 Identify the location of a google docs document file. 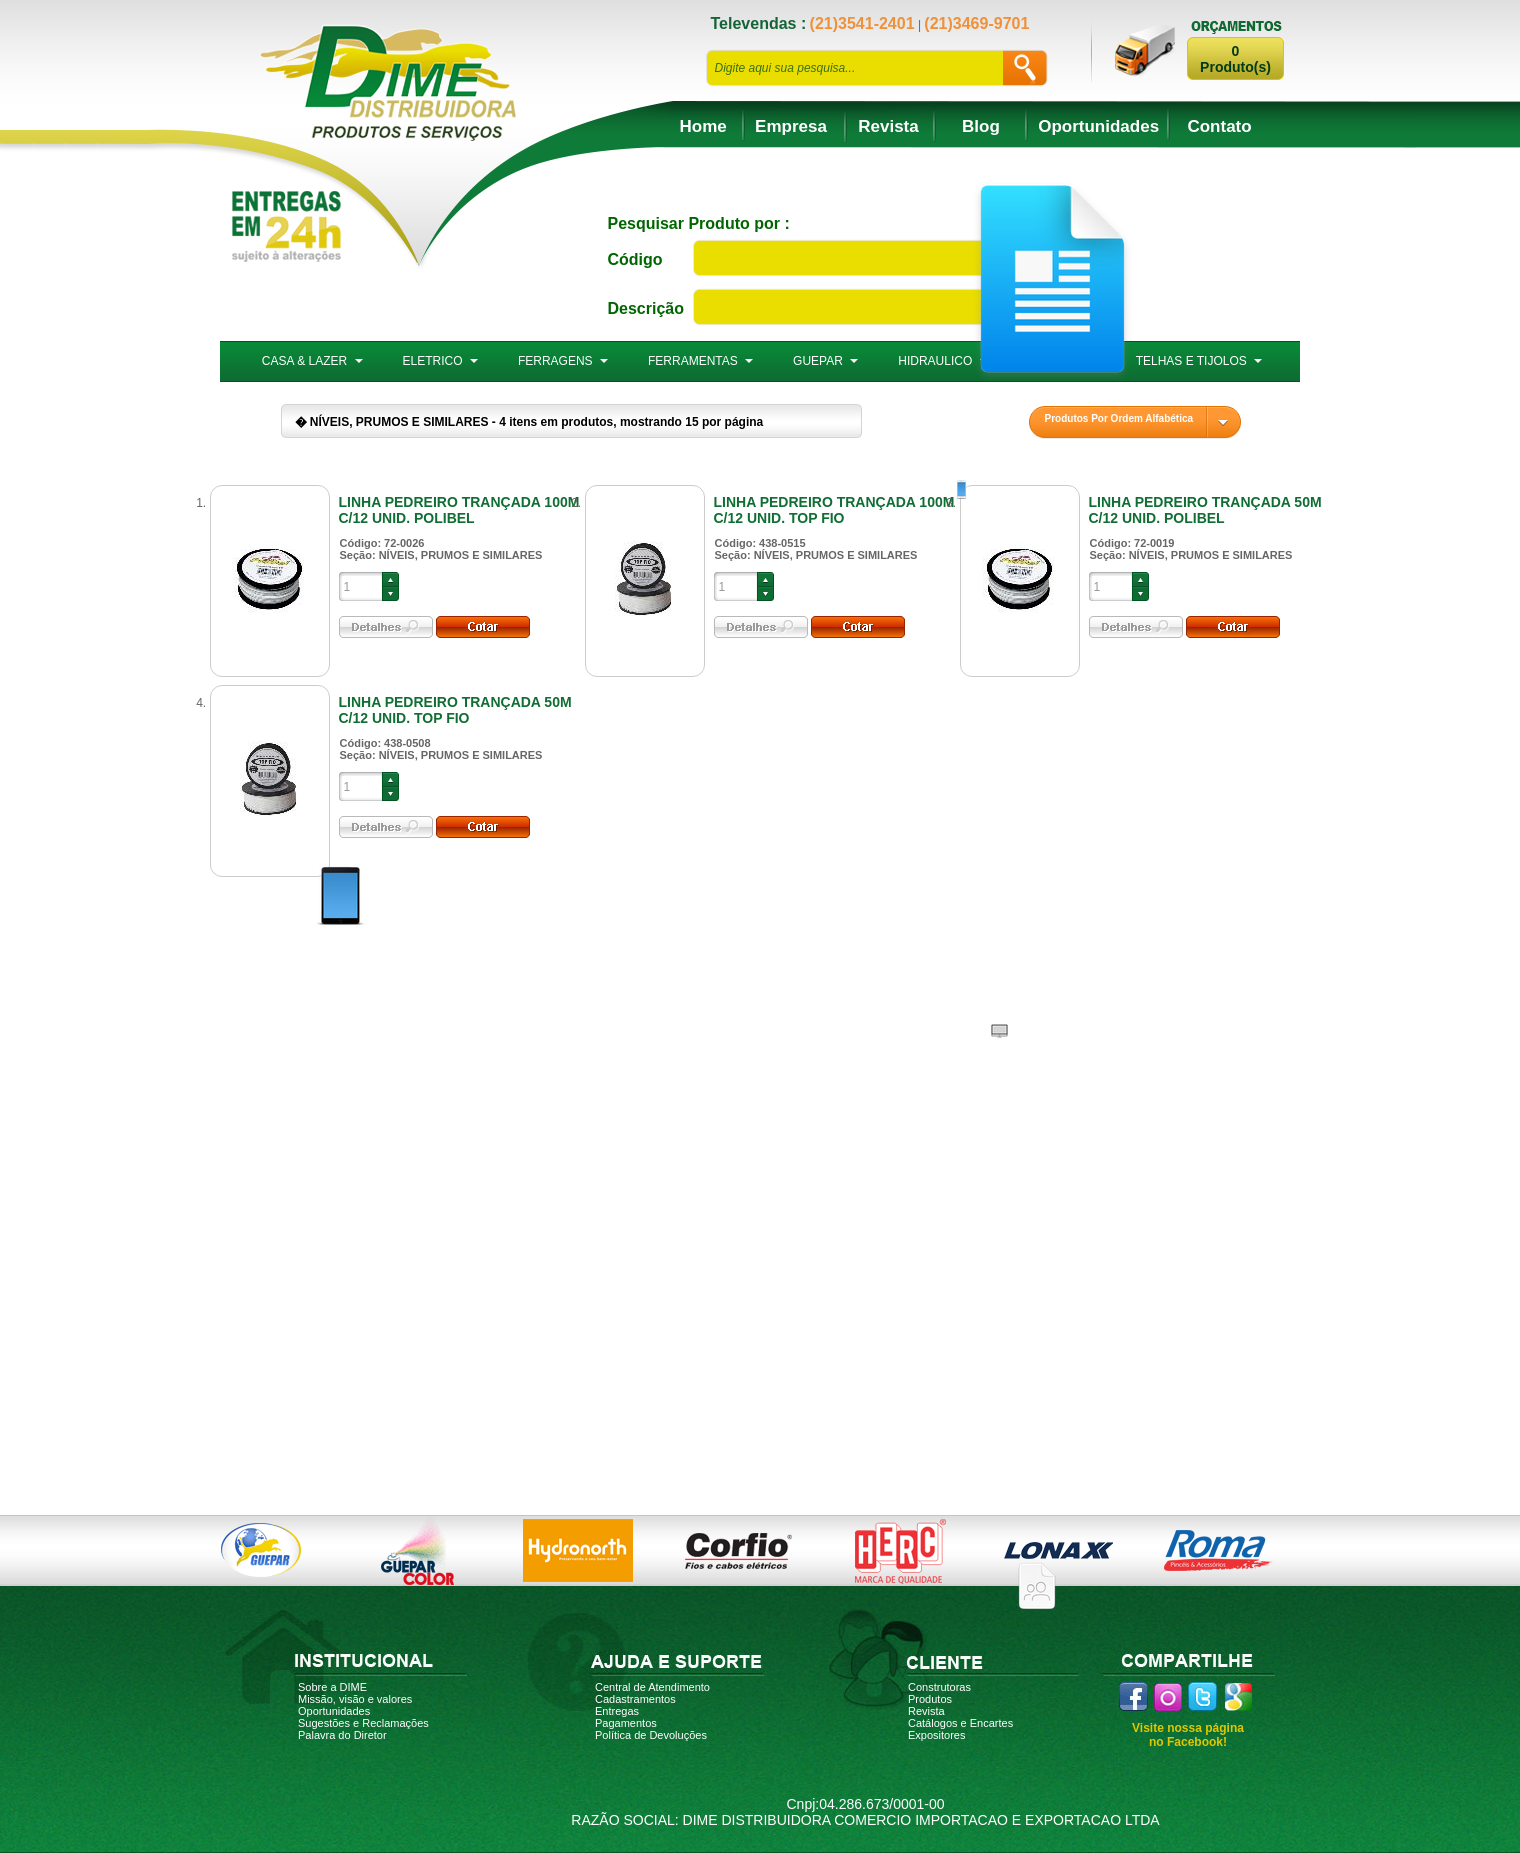
(1052, 282).